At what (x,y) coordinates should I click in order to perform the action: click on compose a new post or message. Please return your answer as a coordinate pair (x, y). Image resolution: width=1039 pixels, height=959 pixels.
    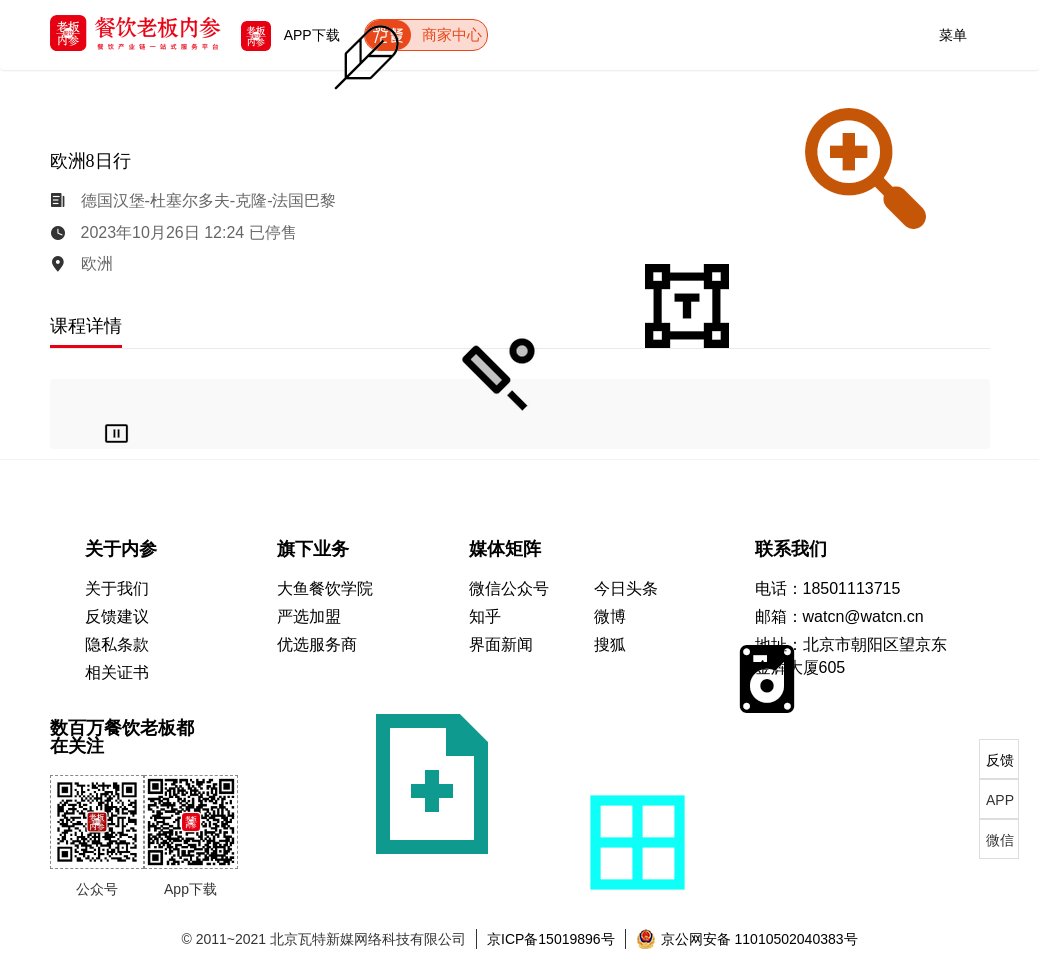
    Looking at the image, I should click on (365, 58).